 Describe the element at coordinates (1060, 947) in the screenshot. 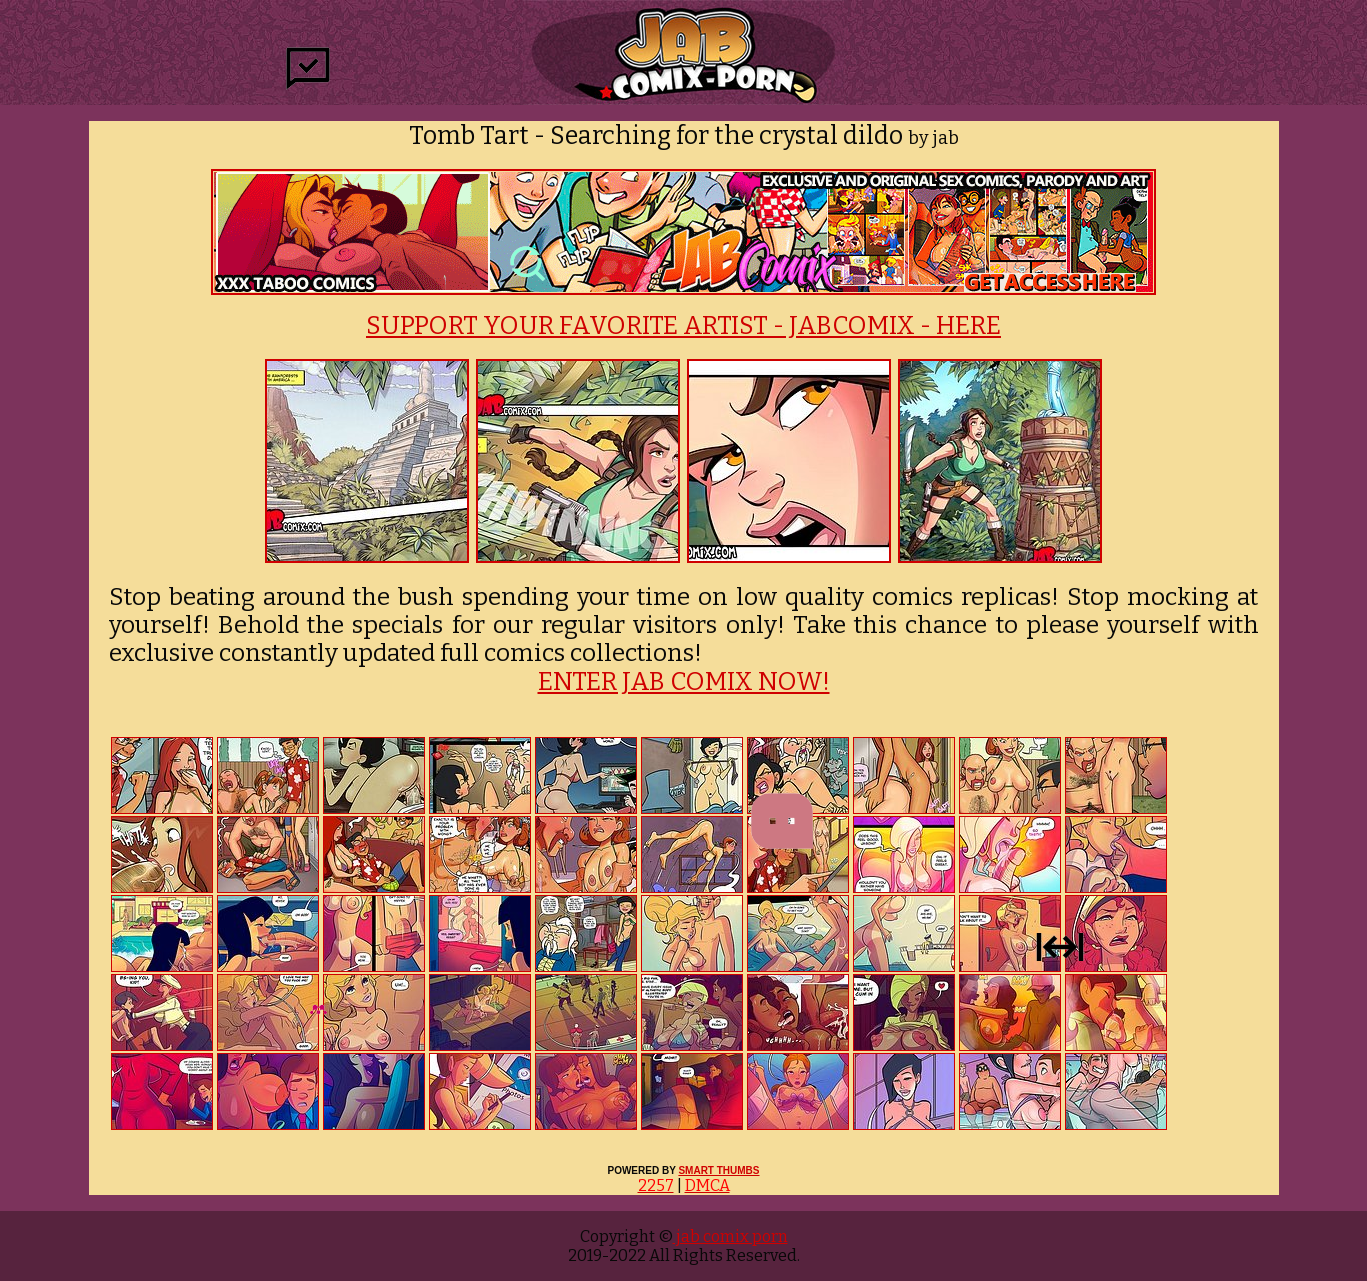

I see `expand content to full width` at that location.